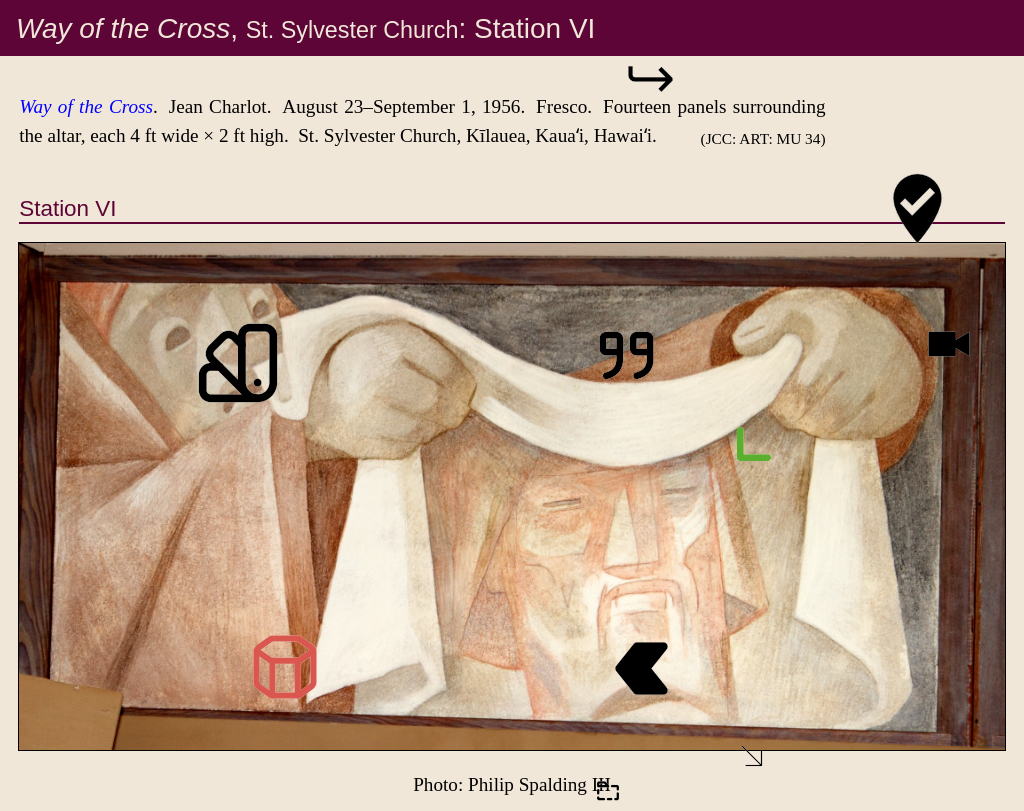 The image size is (1024, 811). Describe the element at coordinates (641, 668) in the screenshot. I see `navigate to the previous item or section` at that location.